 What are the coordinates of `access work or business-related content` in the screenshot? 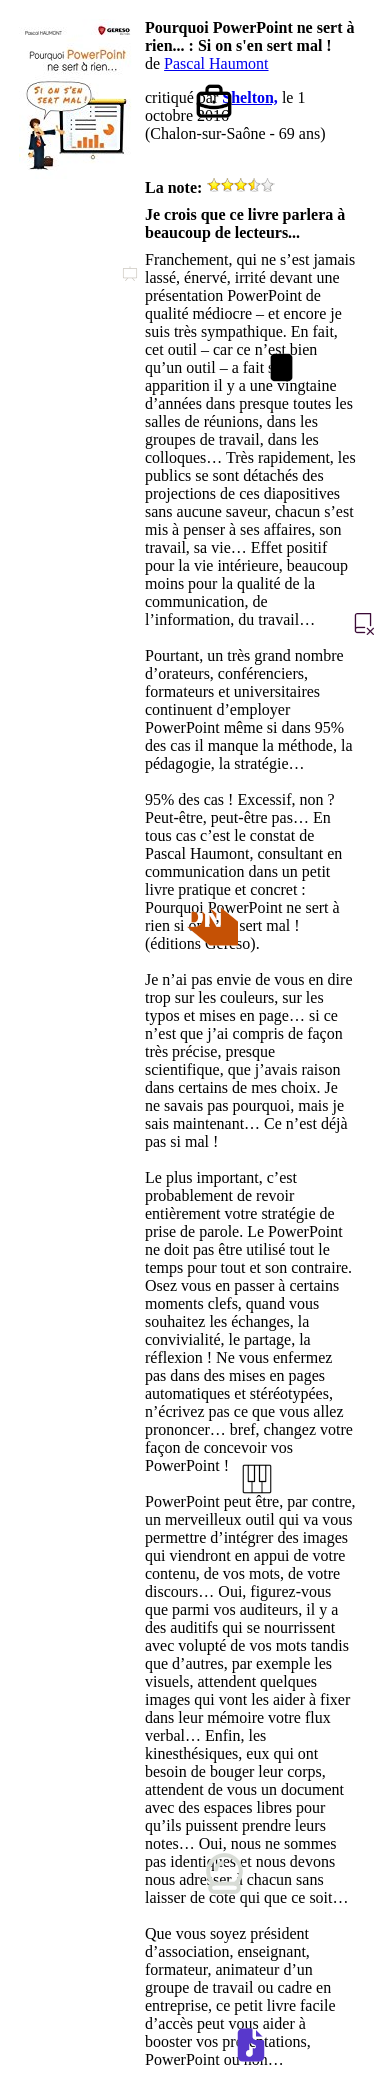 It's located at (214, 102).